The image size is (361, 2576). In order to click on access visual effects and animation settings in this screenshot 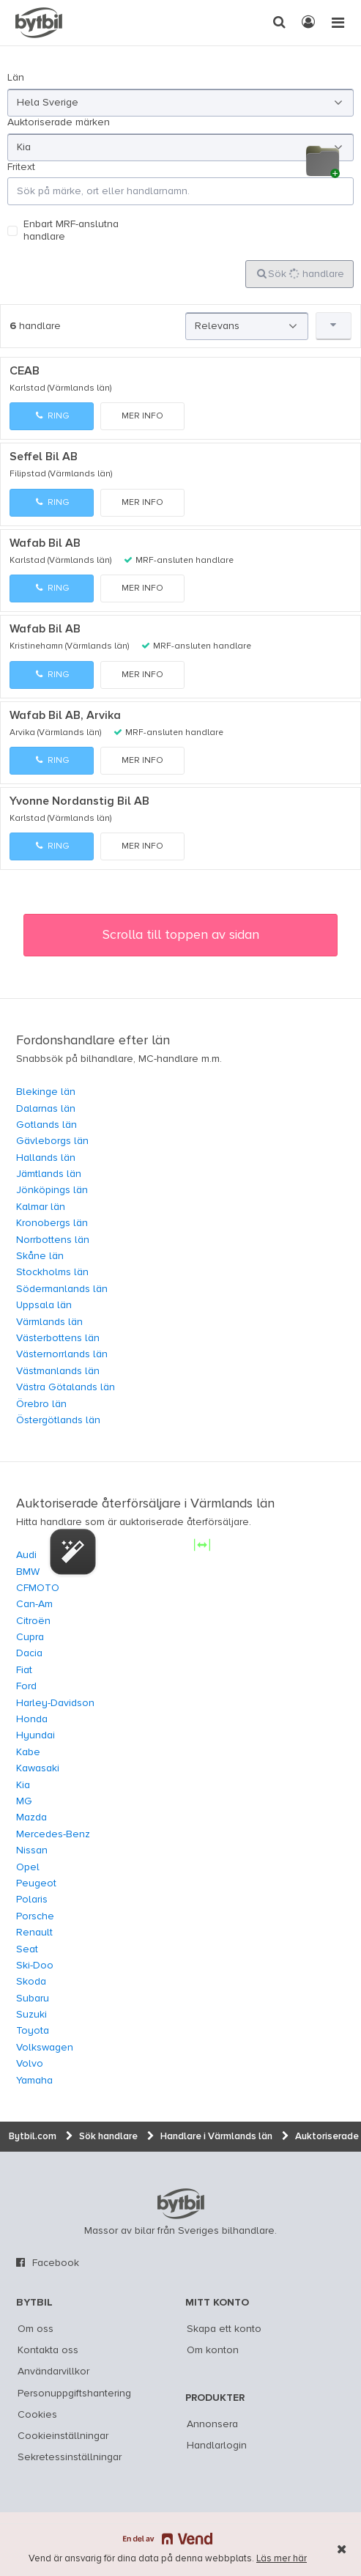, I will do `click(72, 1552)`.